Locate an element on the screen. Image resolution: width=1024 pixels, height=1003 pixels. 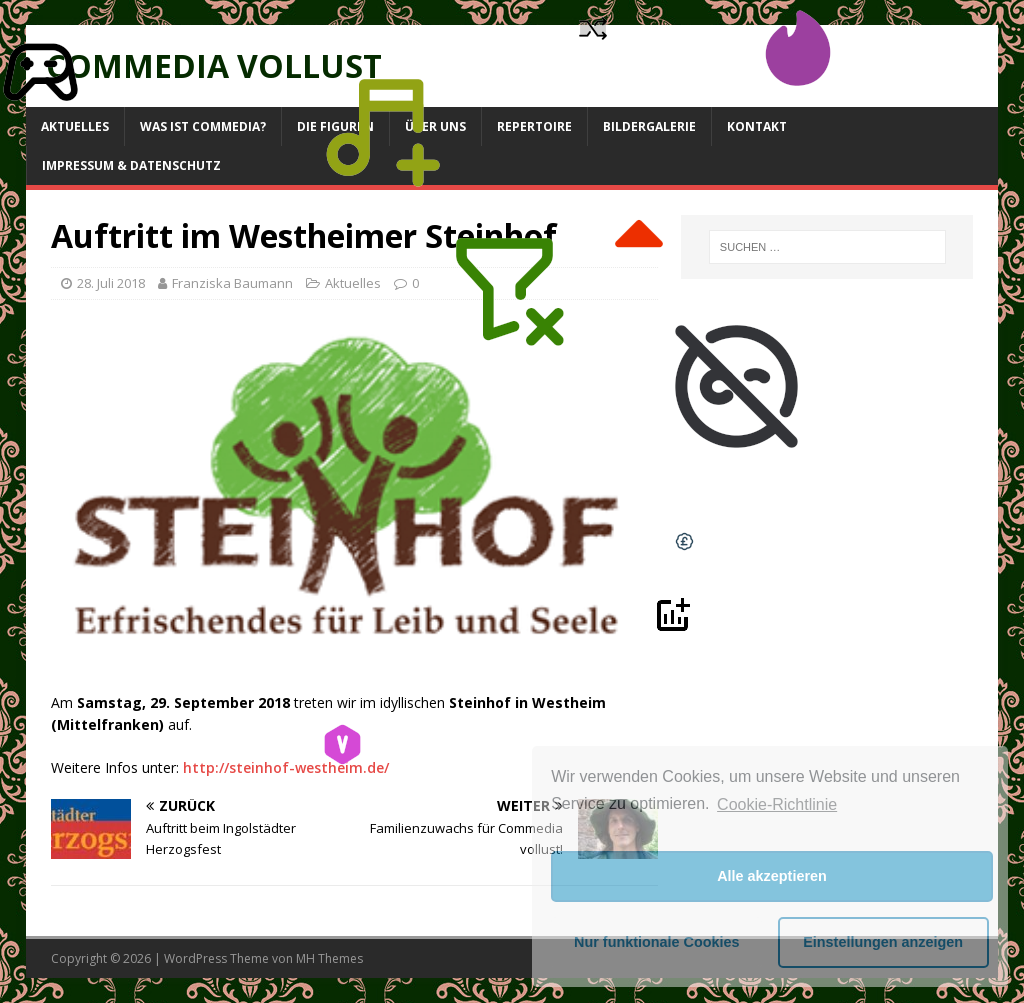
collapse an expanded section is located at coordinates (639, 237).